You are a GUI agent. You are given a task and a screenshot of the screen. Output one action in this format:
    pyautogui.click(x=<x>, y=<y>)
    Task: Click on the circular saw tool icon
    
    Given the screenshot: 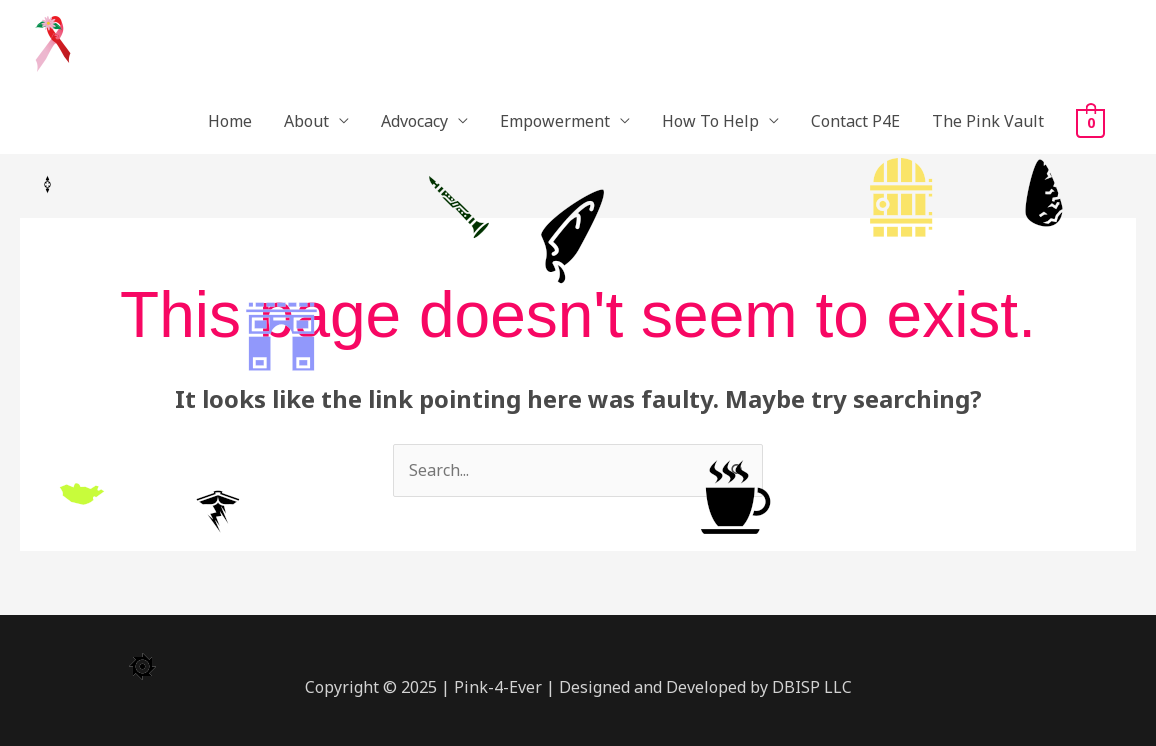 What is the action you would take?
    pyautogui.click(x=142, y=666)
    